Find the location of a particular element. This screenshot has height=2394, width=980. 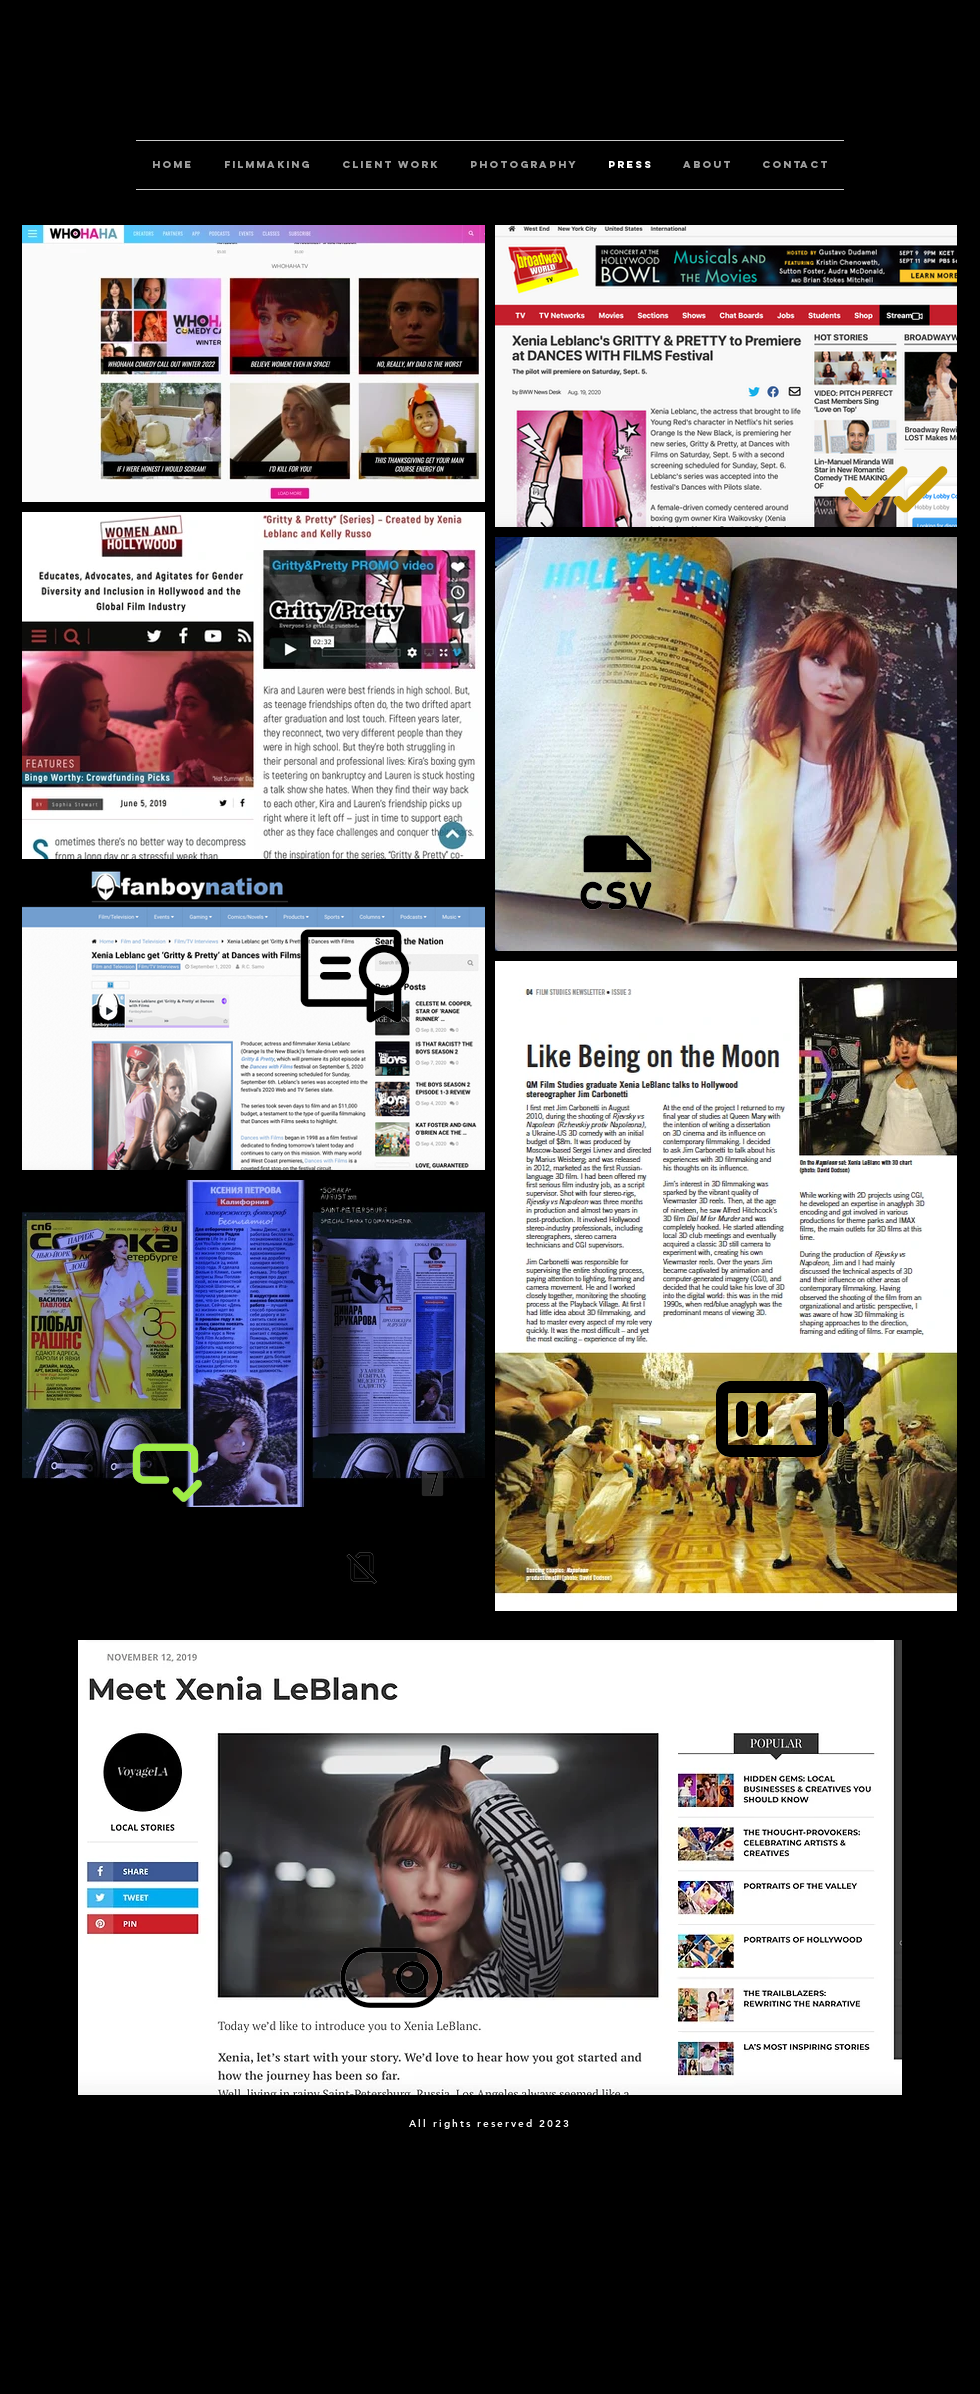

open or view a CSV file is located at coordinates (617, 875).